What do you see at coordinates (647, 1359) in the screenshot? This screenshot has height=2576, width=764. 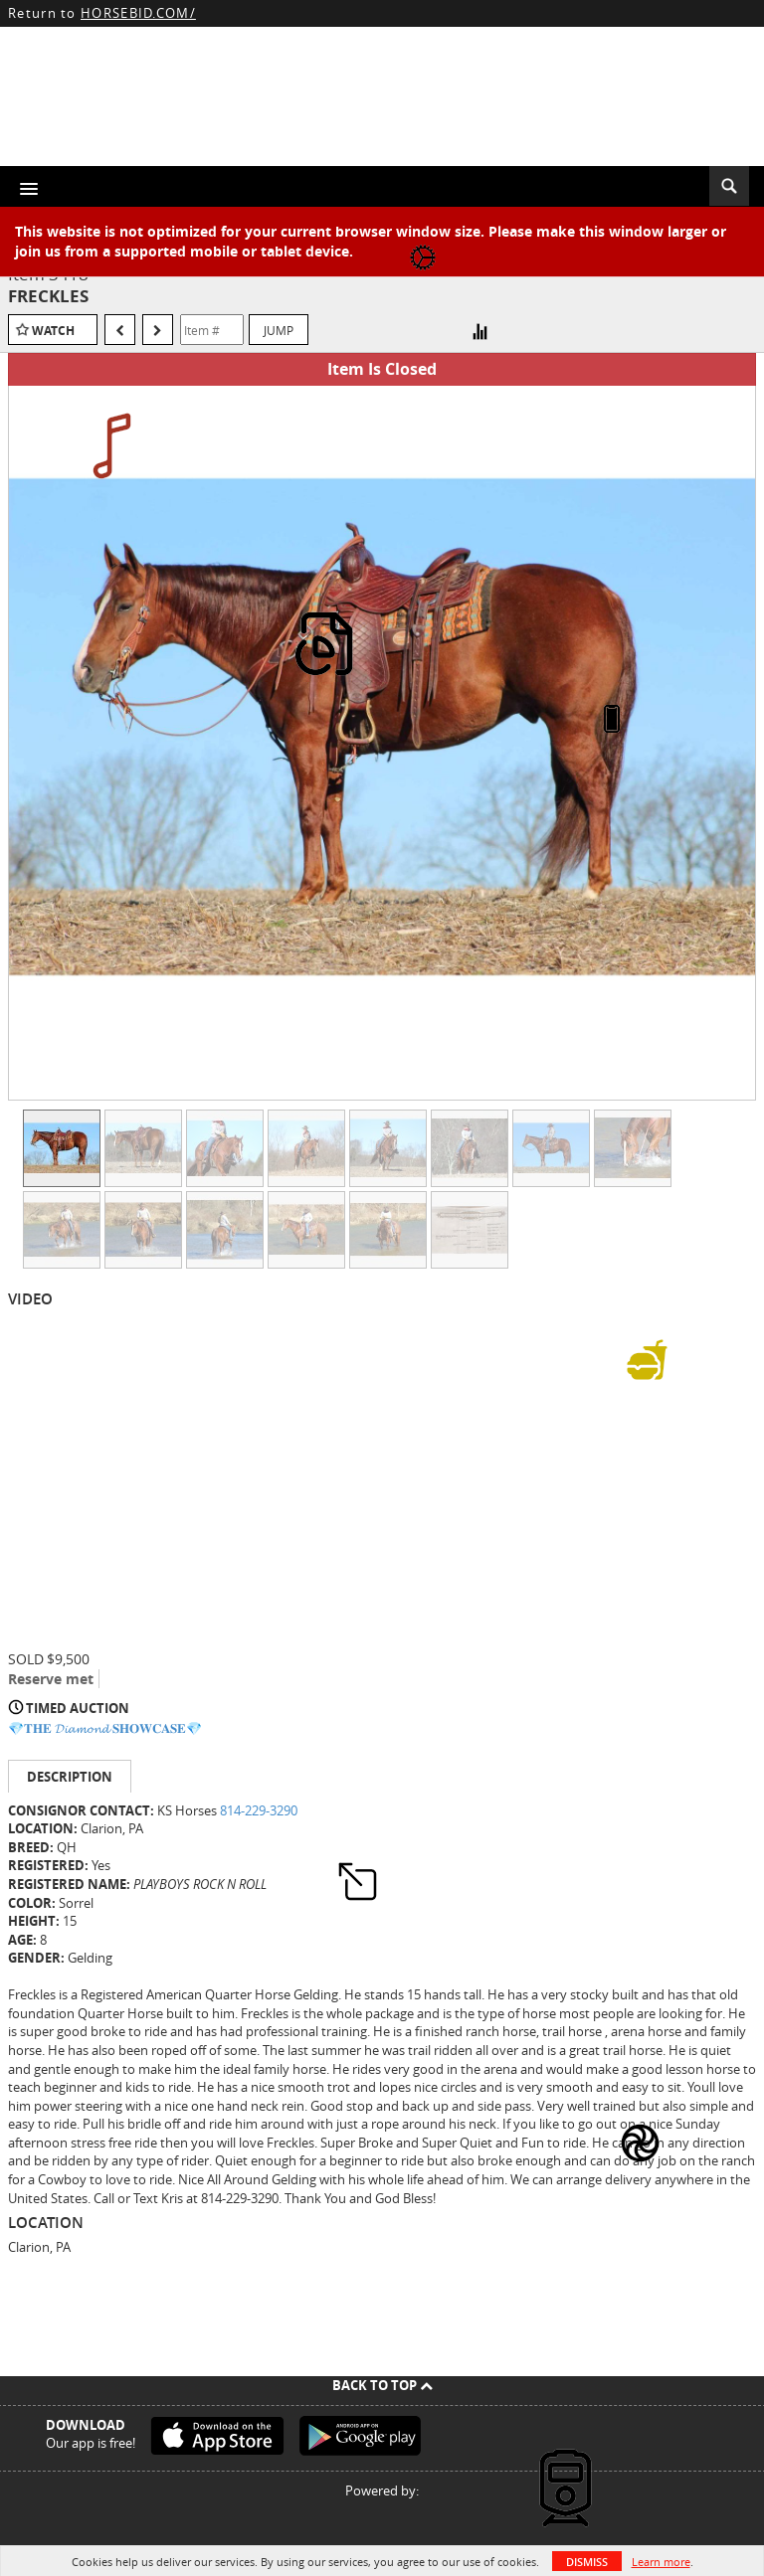 I see `browse nearby fast food restaurants` at bounding box center [647, 1359].